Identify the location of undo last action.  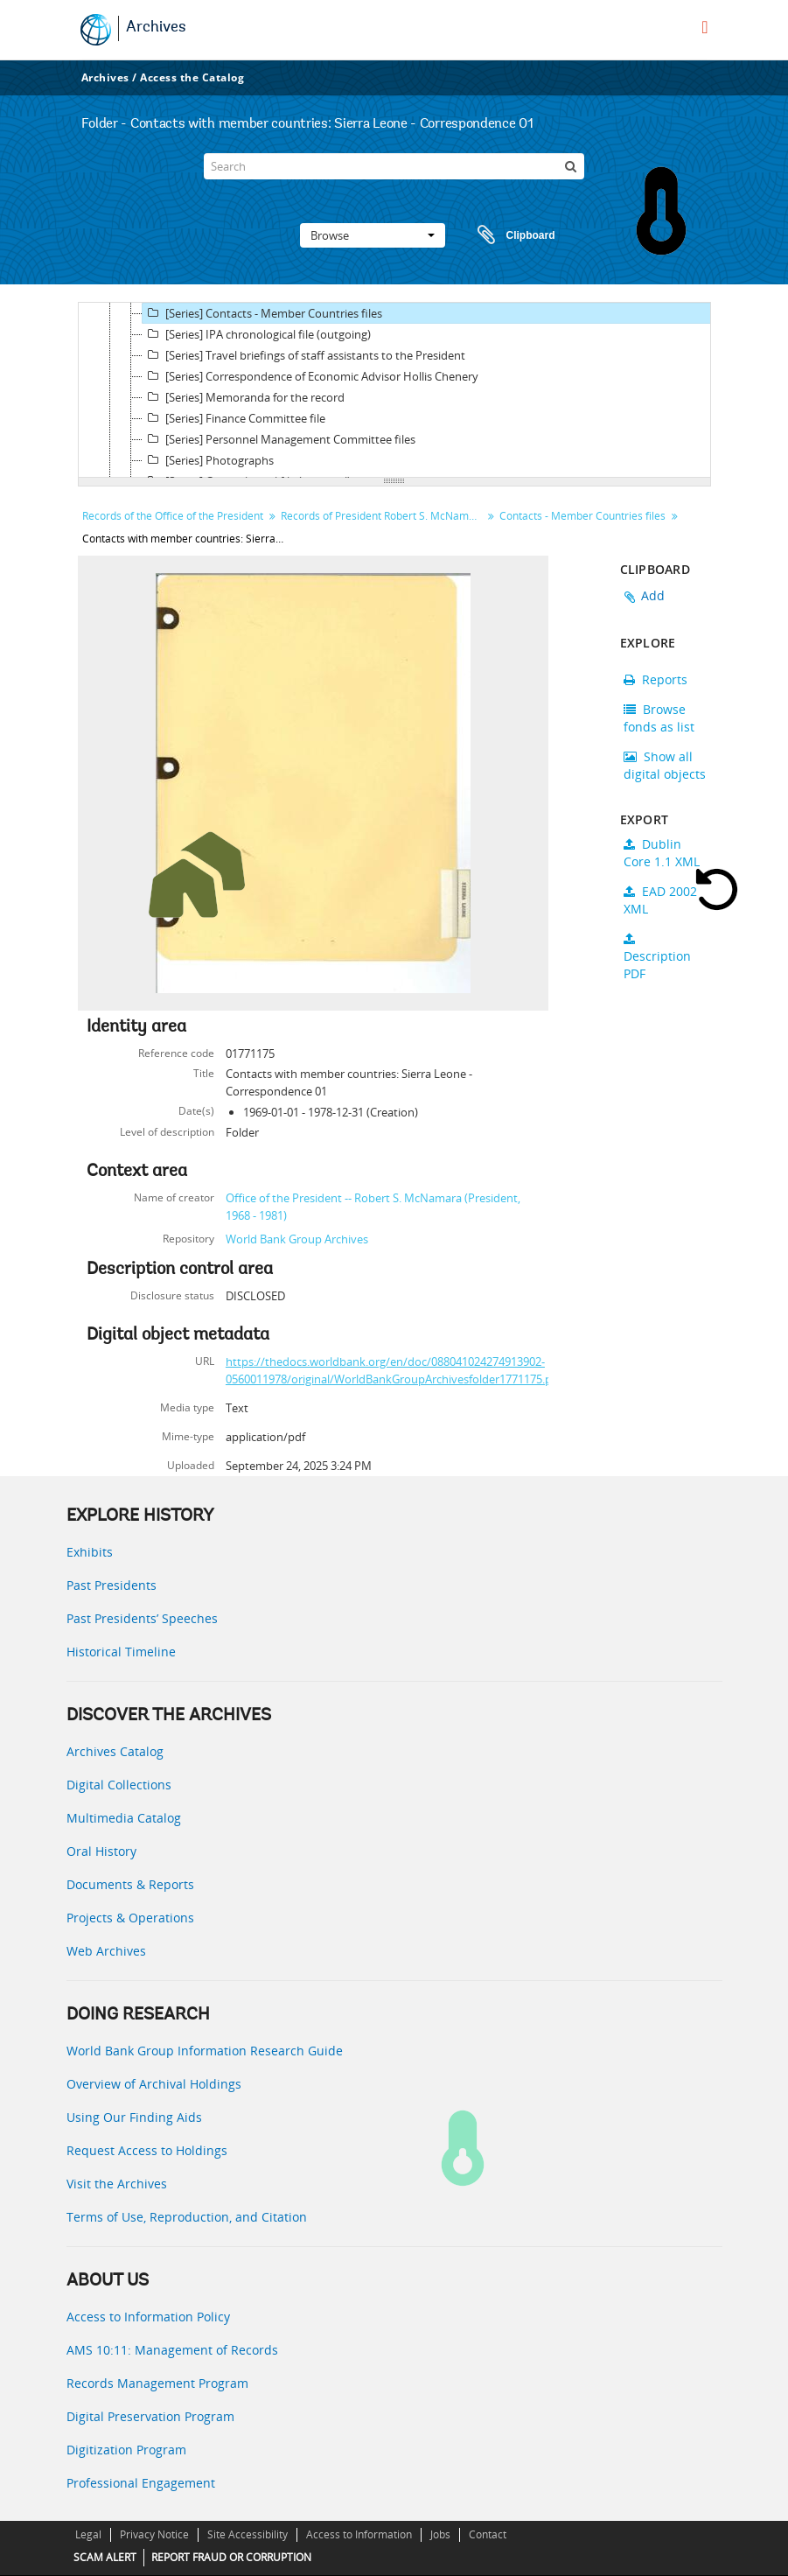
(716, 889).